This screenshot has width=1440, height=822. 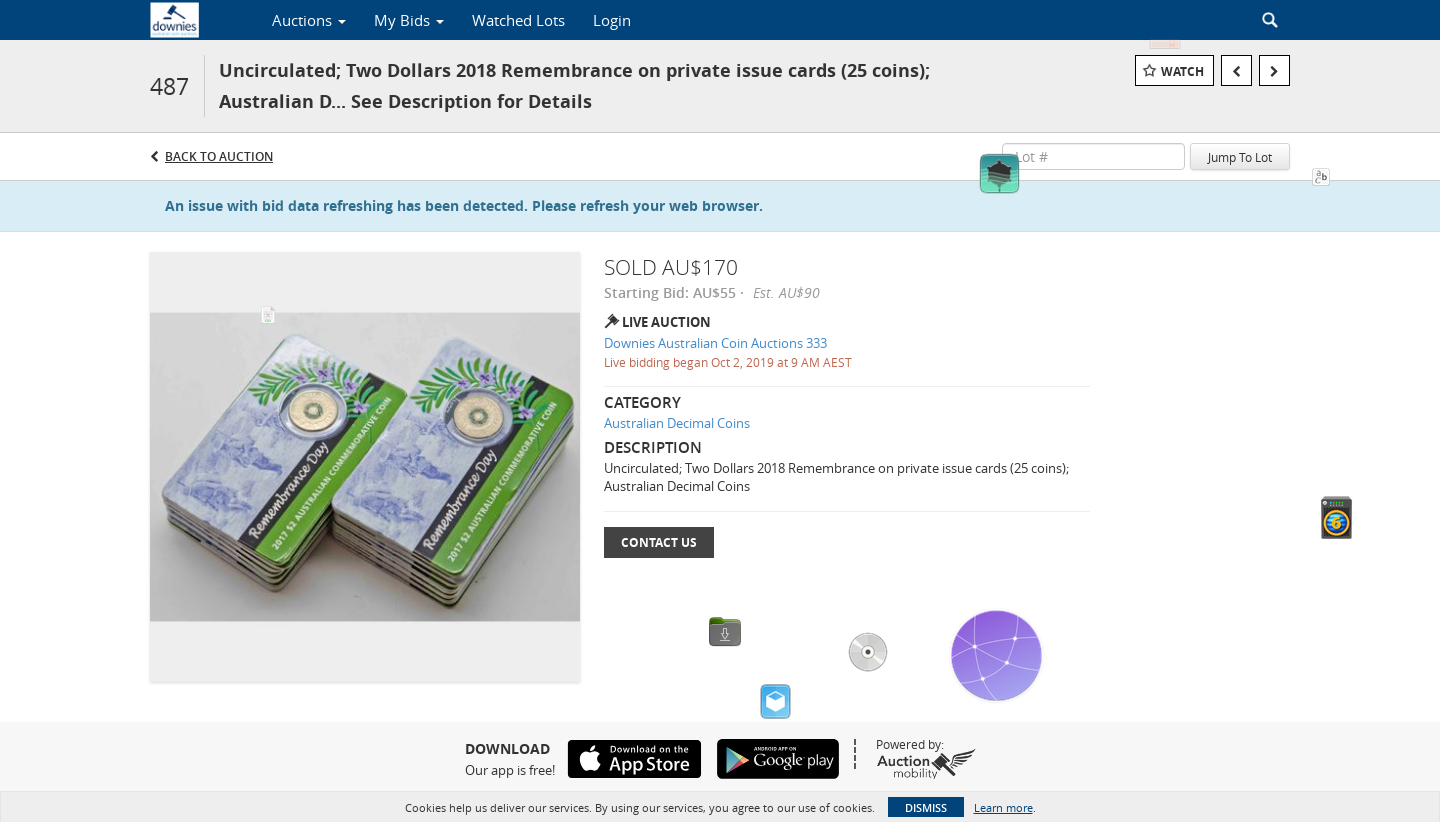 I want to click on access network workgroup or shared resources, so click(x=996, y=655).